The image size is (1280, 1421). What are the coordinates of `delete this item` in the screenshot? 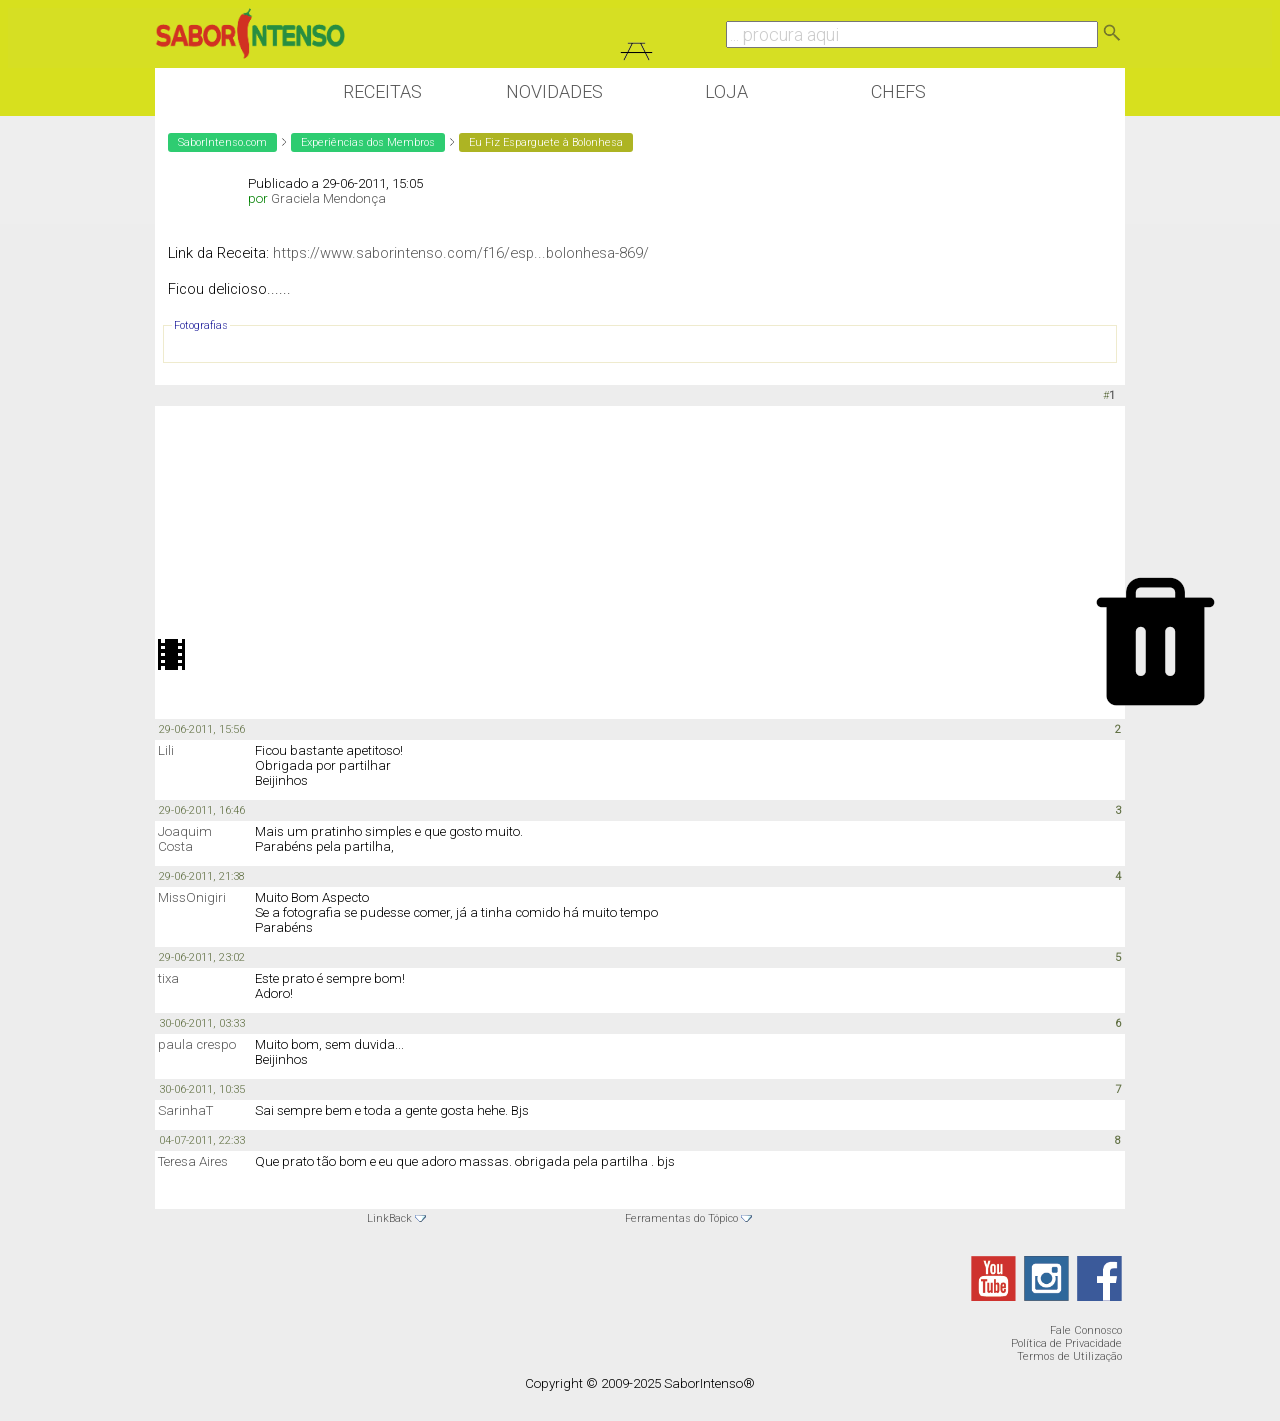 It's located at (1155, 646).